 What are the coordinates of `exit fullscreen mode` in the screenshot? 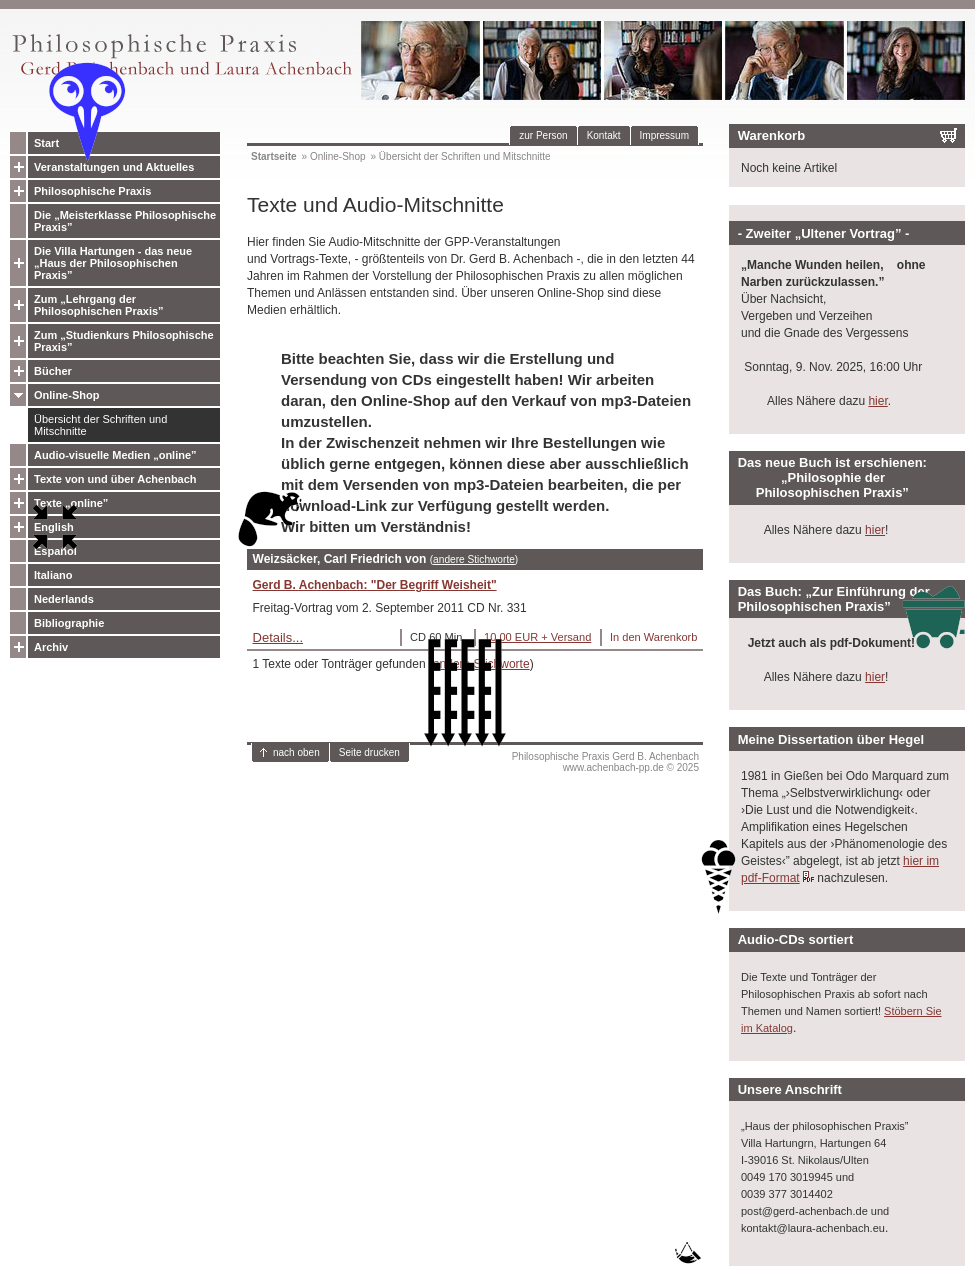 It's located at (55, 527).